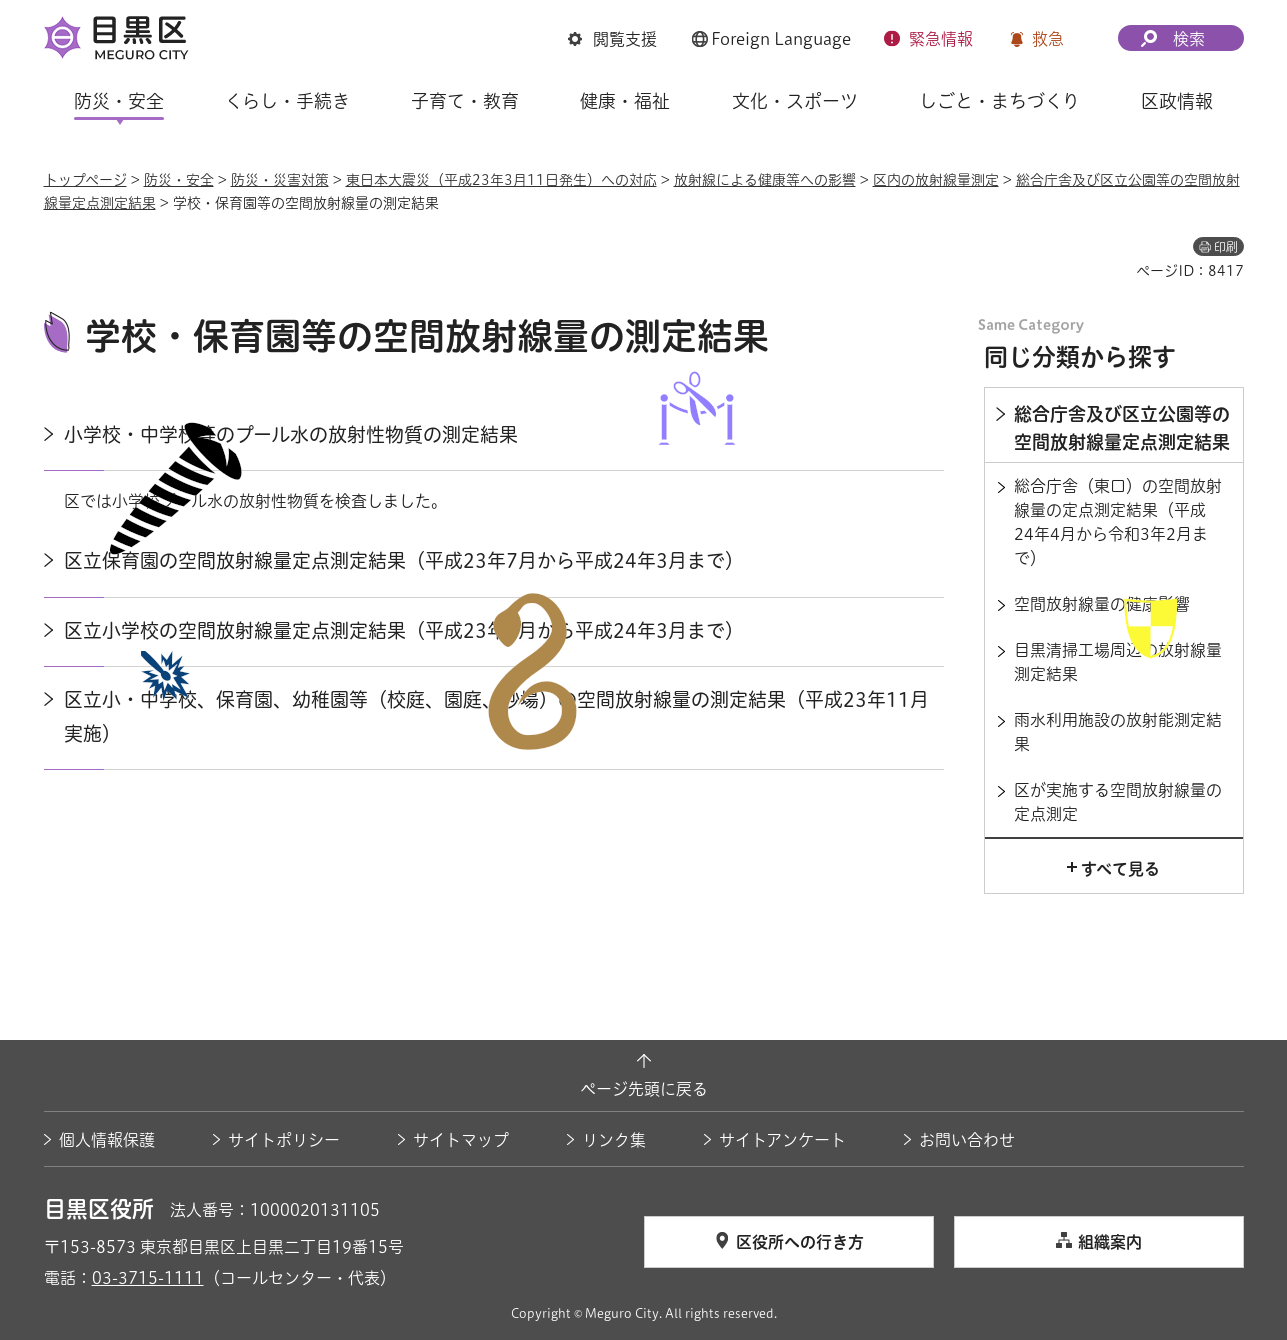 Image resolution: width=1287 pixels, height=1340 pixels. What do you see at coordinates (532, 671) in the screenshot?
I see `indicates poison status effect on character` at bounding box center [532, 671].